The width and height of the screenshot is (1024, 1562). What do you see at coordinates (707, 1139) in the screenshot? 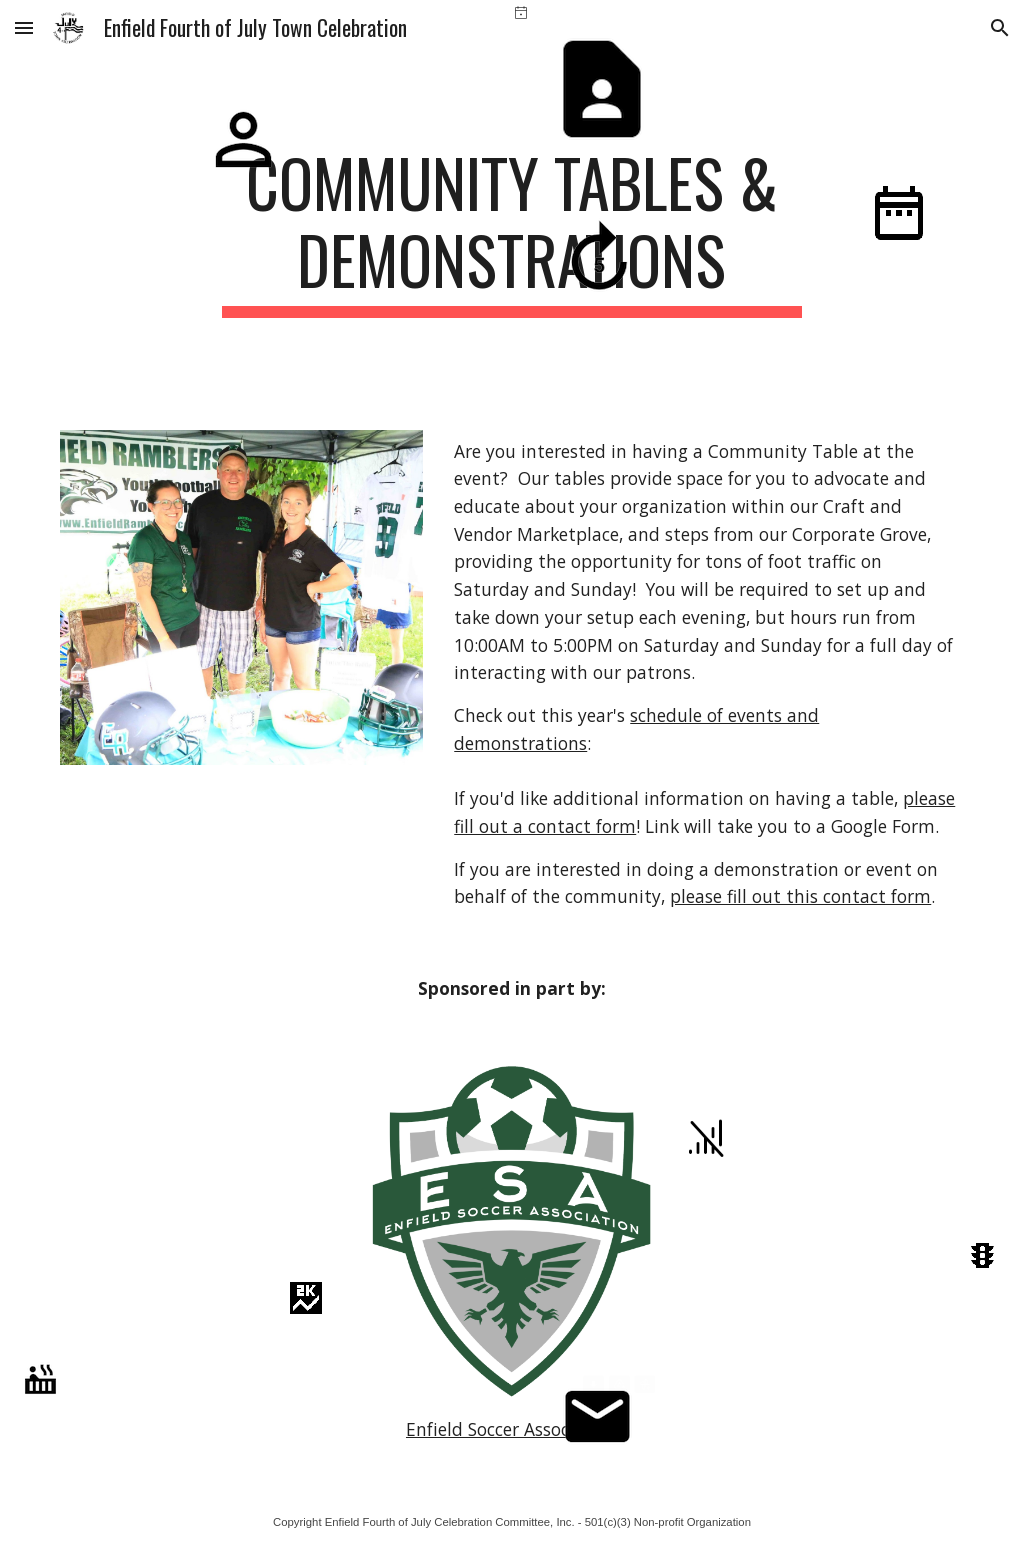
I see `no cellular signal available` at bounding box center [707, 1139].